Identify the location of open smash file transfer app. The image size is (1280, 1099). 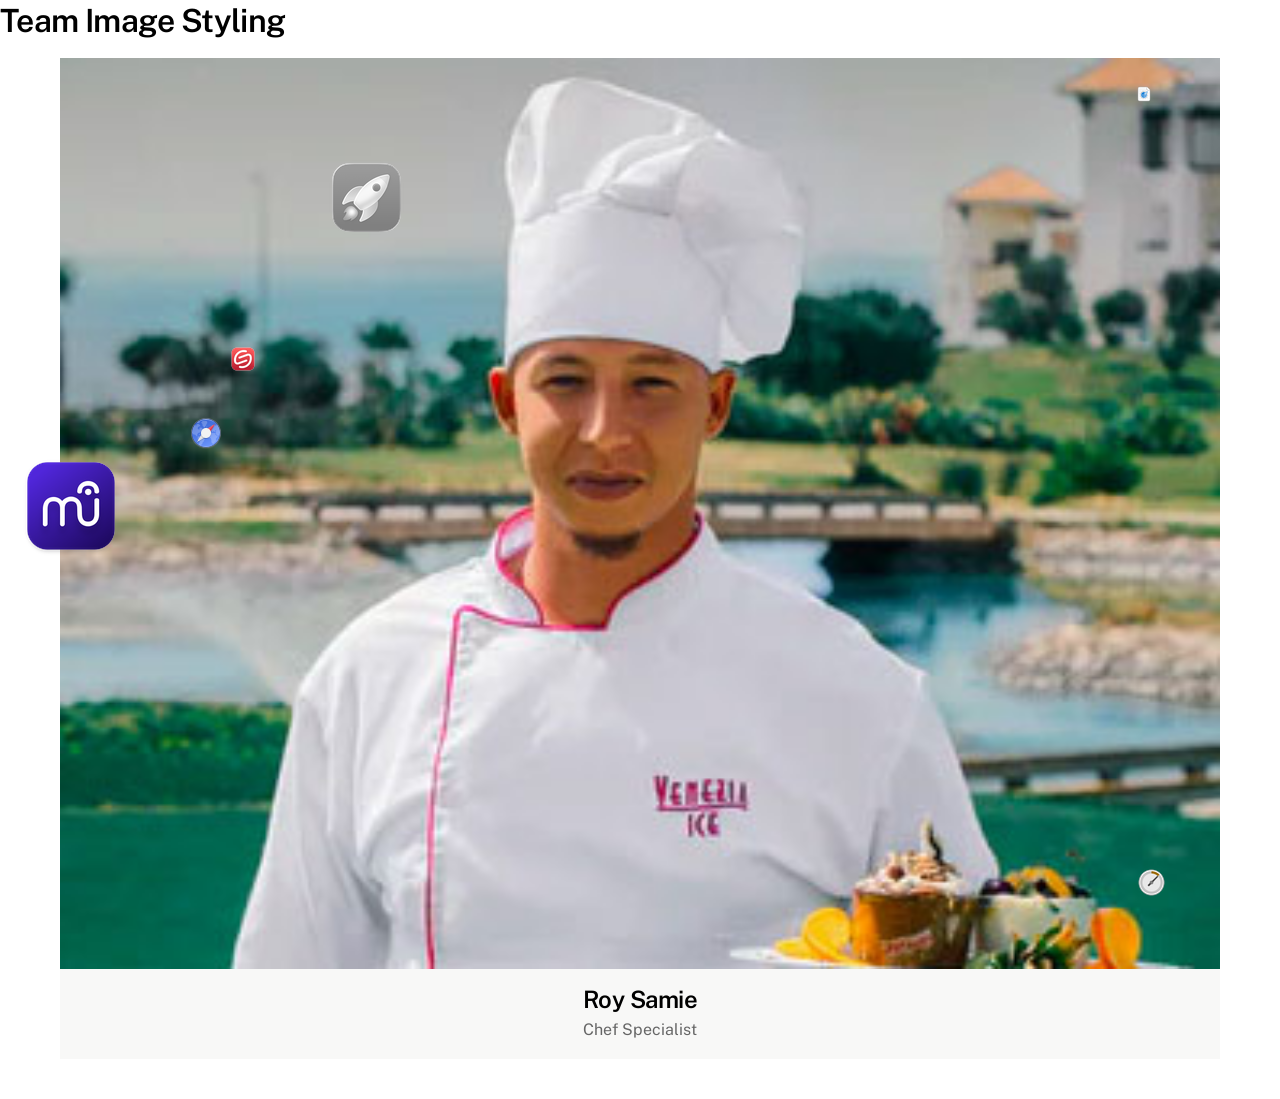
(243, 359).